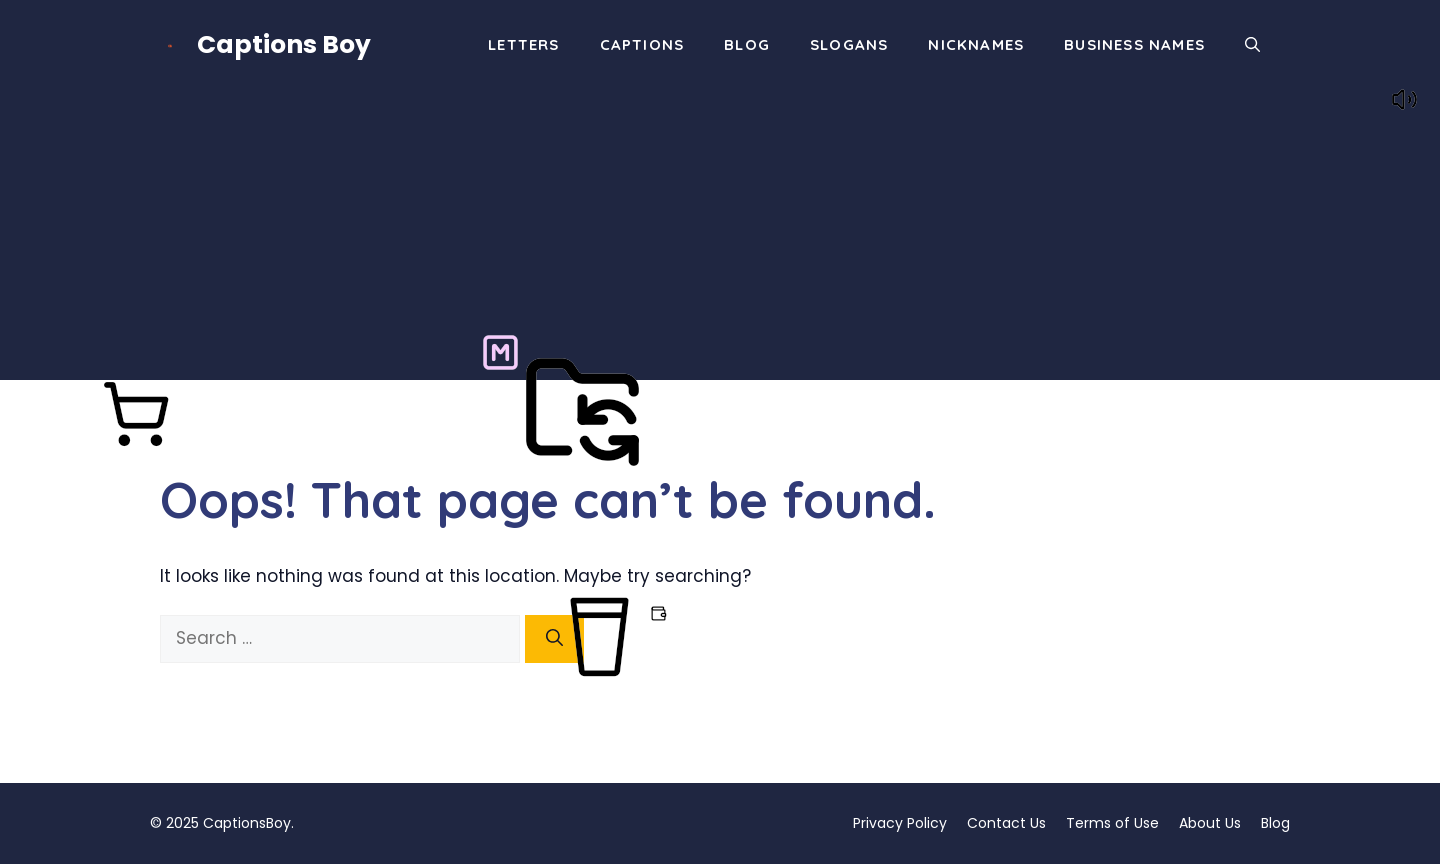  Describe the element at coordinates (136, 414) in the screenshot. I see `view your shopping cart` at that location.